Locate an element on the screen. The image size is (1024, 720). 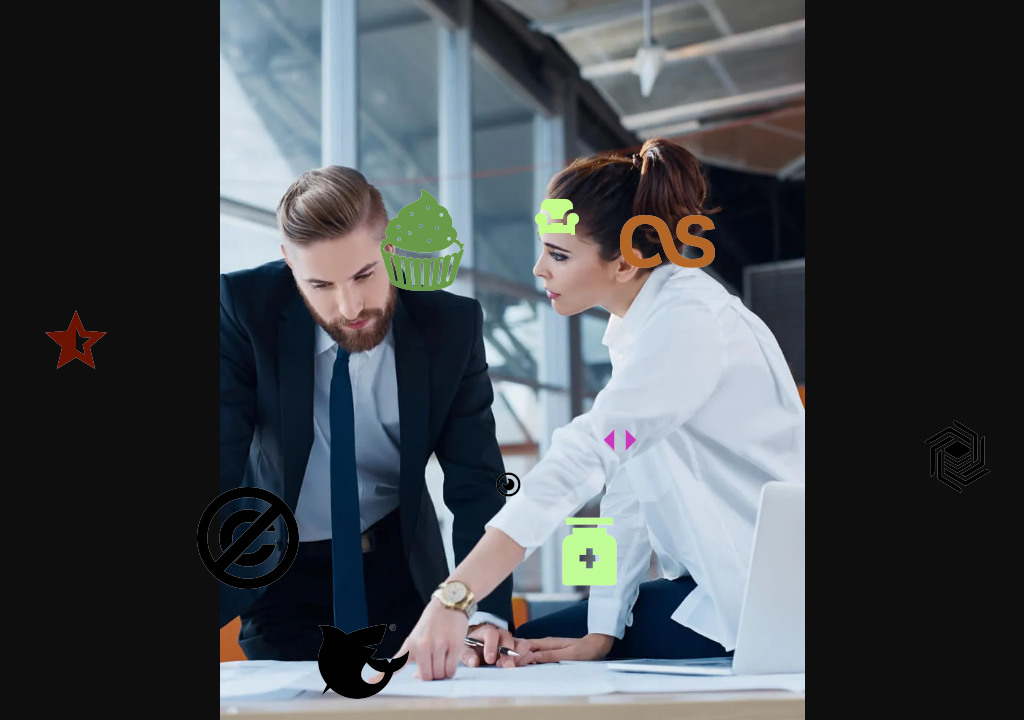
vanilla extract css framework logo is located at coordinates (422, 240).